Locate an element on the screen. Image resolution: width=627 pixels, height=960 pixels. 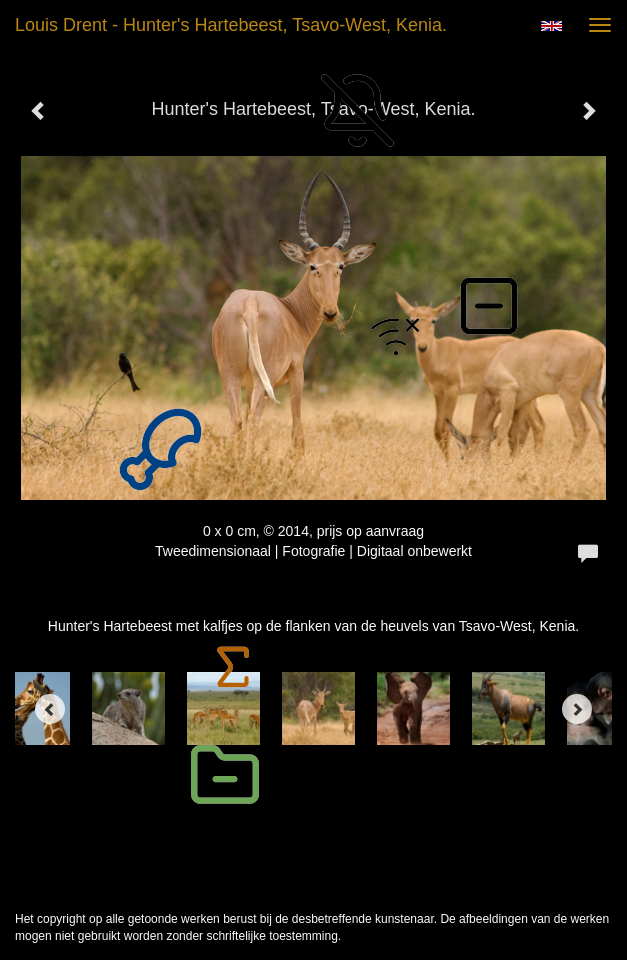
access food or restaurant options is located at coordinates (160, 449).